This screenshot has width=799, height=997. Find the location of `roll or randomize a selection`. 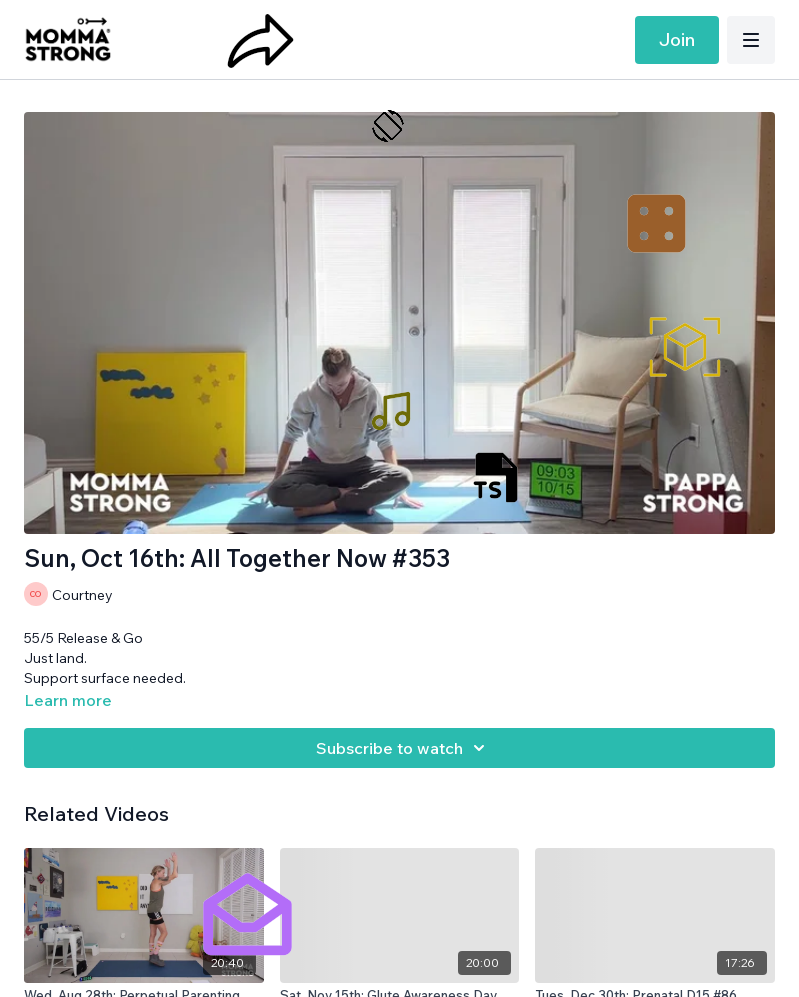

roll or randomize a selection is located at coordinates (656, 223).